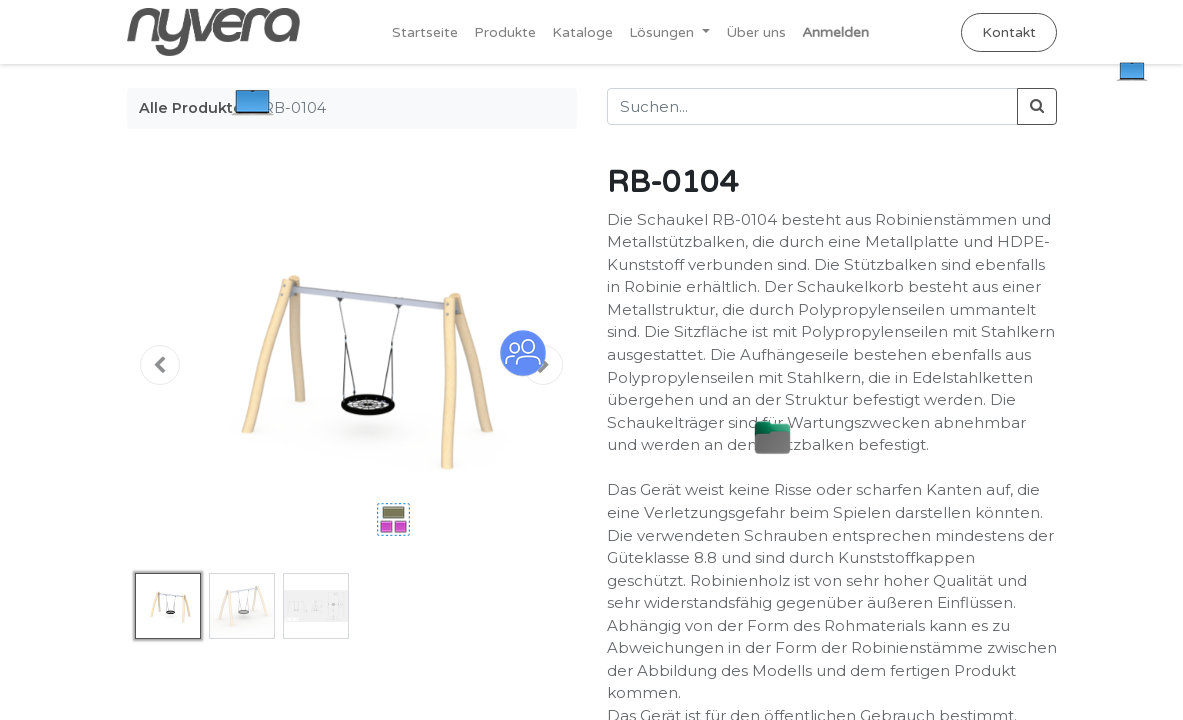 The image size is (1183, 720). Describe the element at coordinates (523, 353) in the screenshot. I see `access user accounts and settings` at that location.